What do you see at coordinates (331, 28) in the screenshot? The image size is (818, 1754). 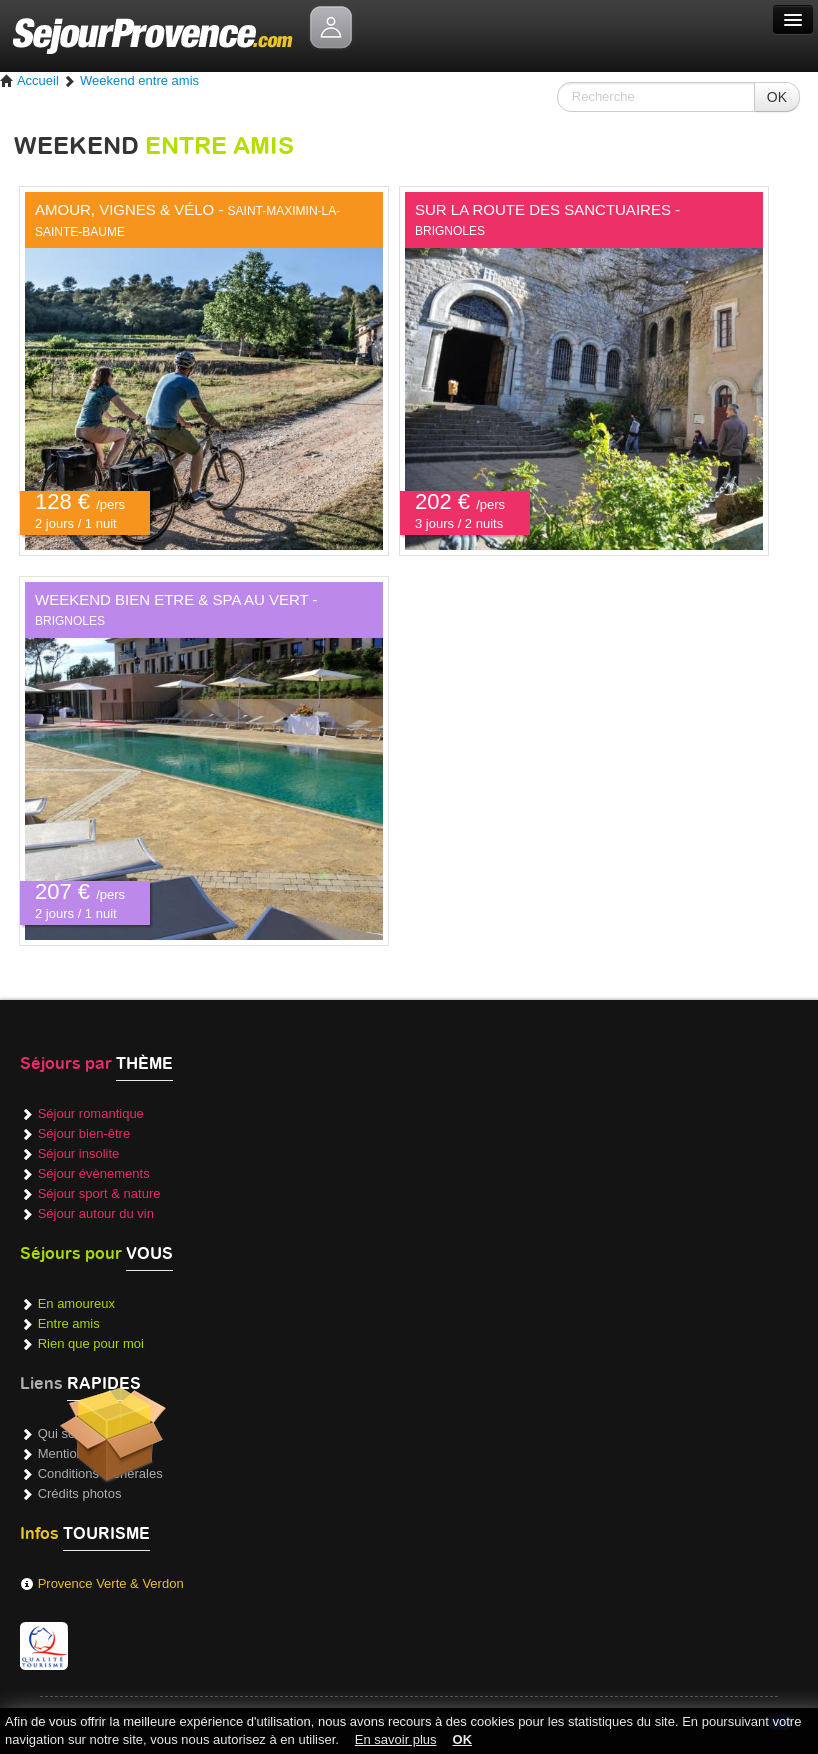 I see `configure LDAP directory service settings` at bounding box center [331, 28].